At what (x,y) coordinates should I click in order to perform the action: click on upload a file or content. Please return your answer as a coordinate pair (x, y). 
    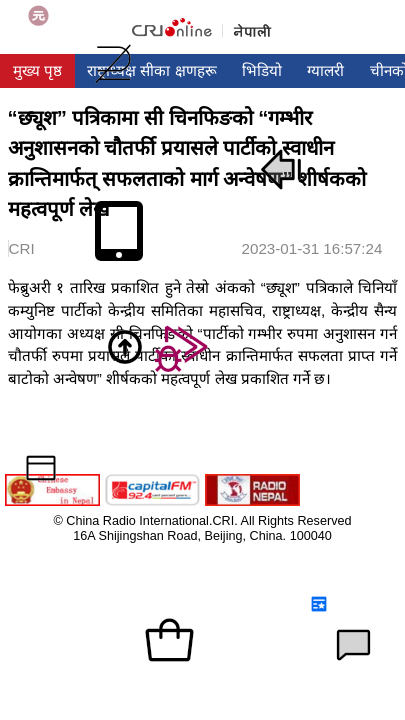
    Looking at the image, I should click on (125, 347).